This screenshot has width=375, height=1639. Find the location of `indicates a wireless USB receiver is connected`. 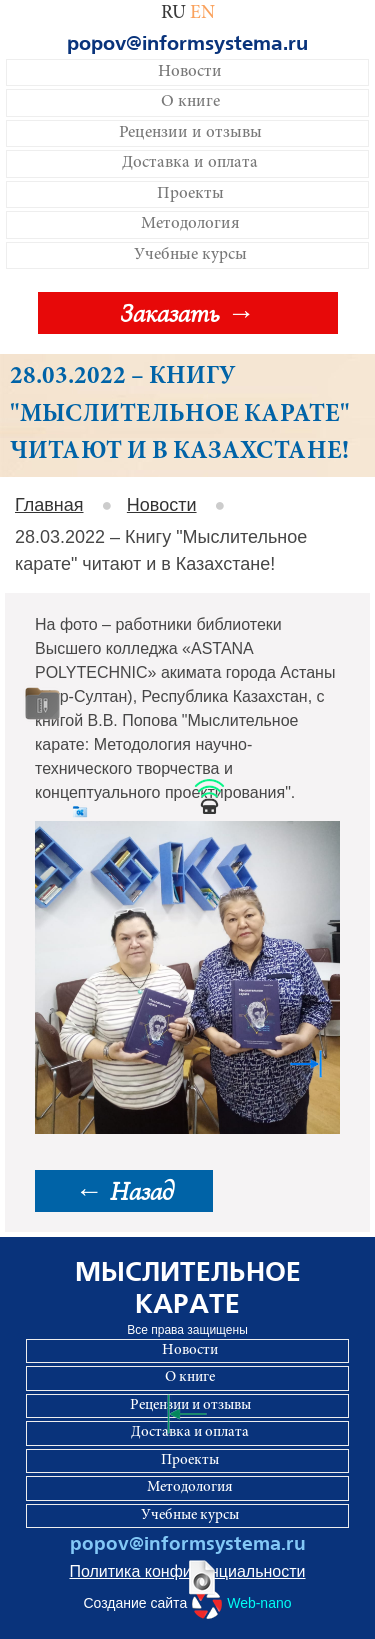

indicates a wireless USB receiver is connected is located at coordinates (209, 796).